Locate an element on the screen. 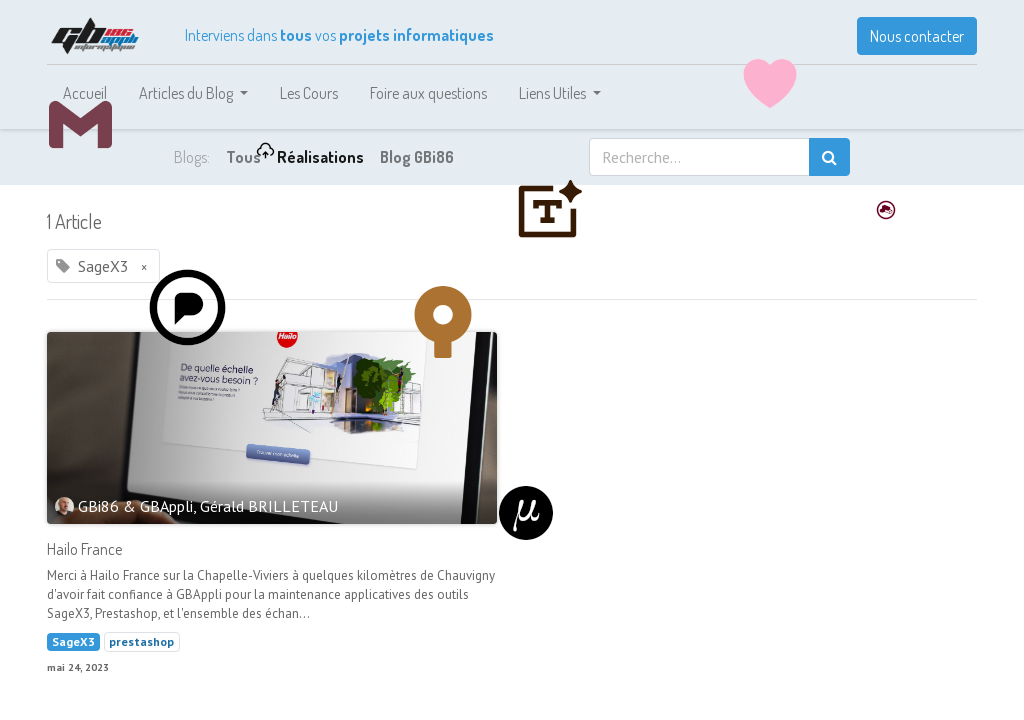 The width and height of the screenshot is (1024, 720). add to favorites is located at coordinates (770, 83).